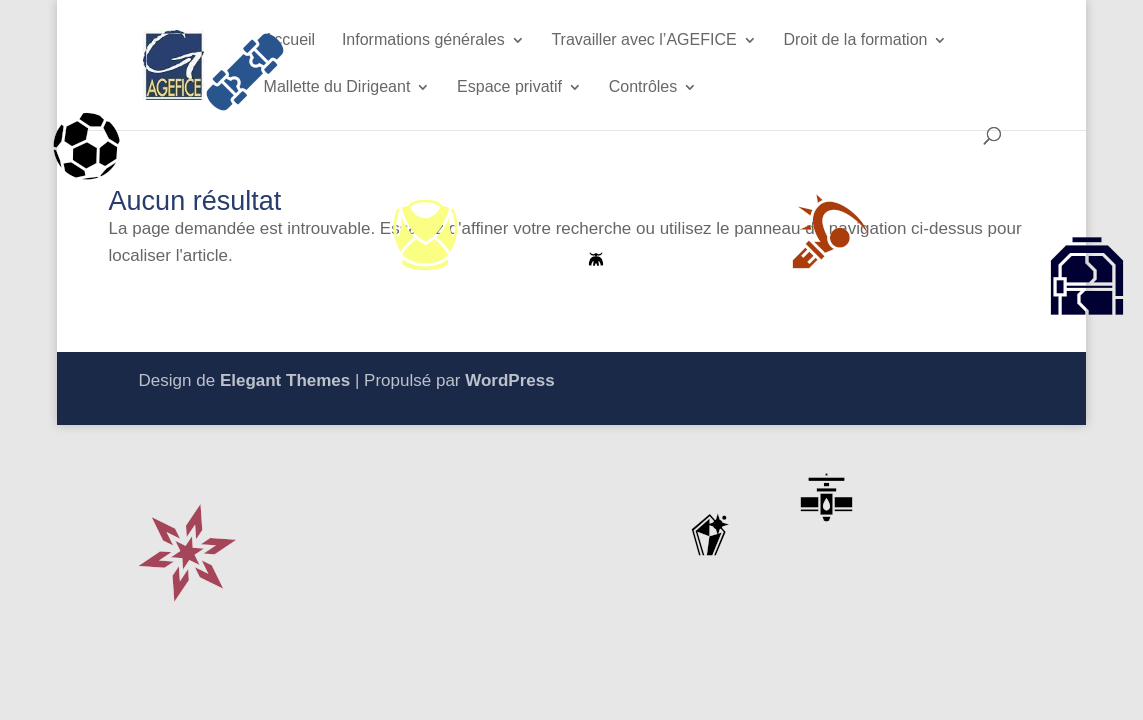  Describe the element at coordinates (187, 553) in the screenshot. I see `mark item as favorite` at that location.